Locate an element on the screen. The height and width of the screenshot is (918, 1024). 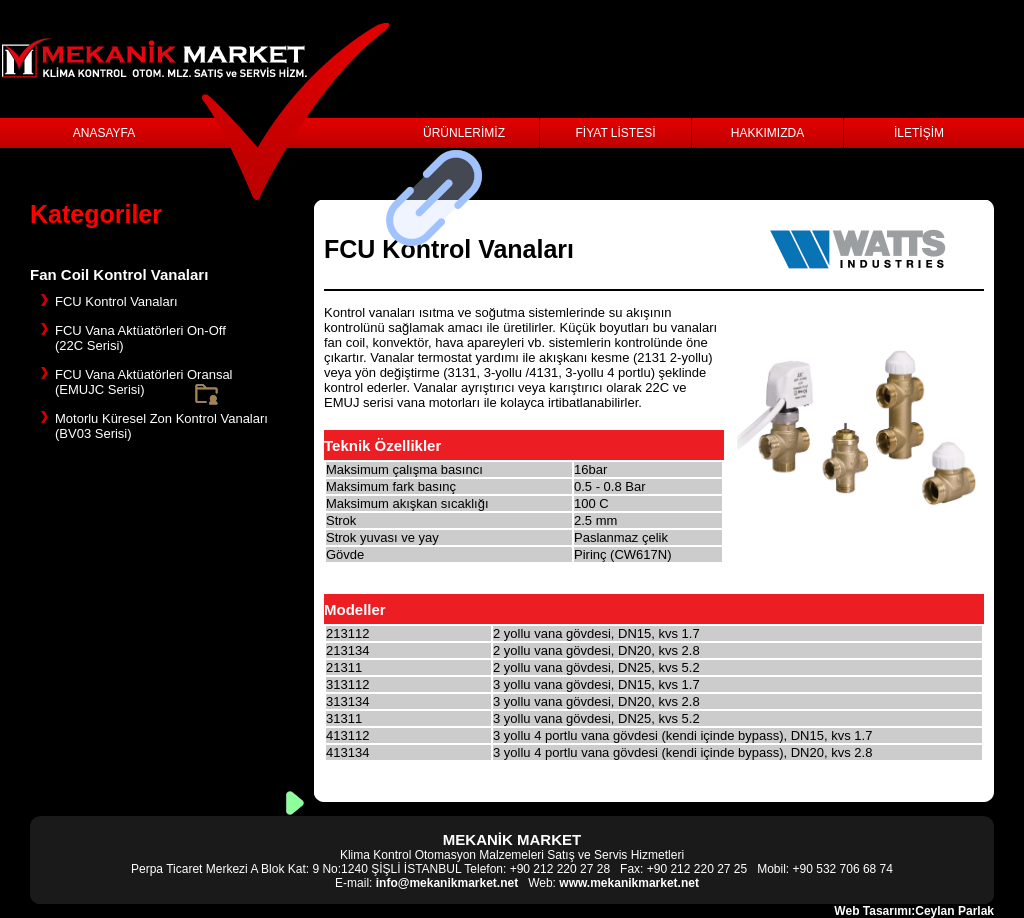
copy link to clipboard is located at coordinates (434, 198).